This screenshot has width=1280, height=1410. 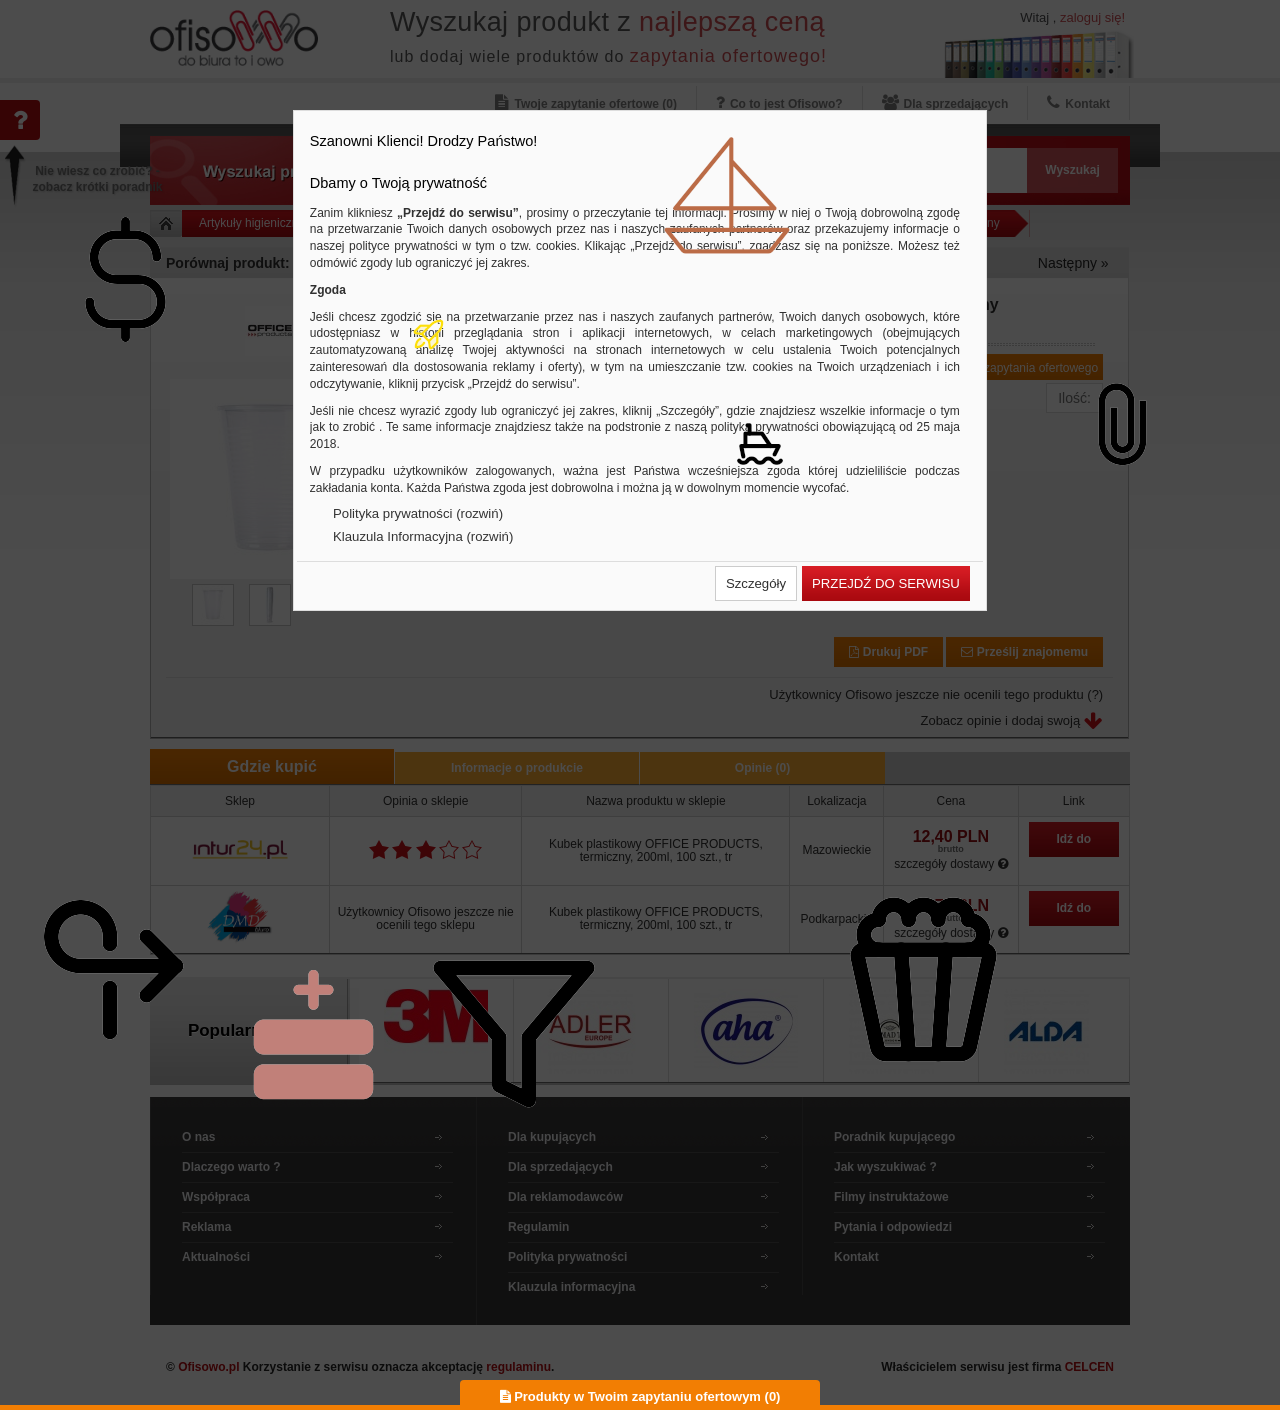 I want to click on access movies or entertainment content, so click(x=923, y=979).